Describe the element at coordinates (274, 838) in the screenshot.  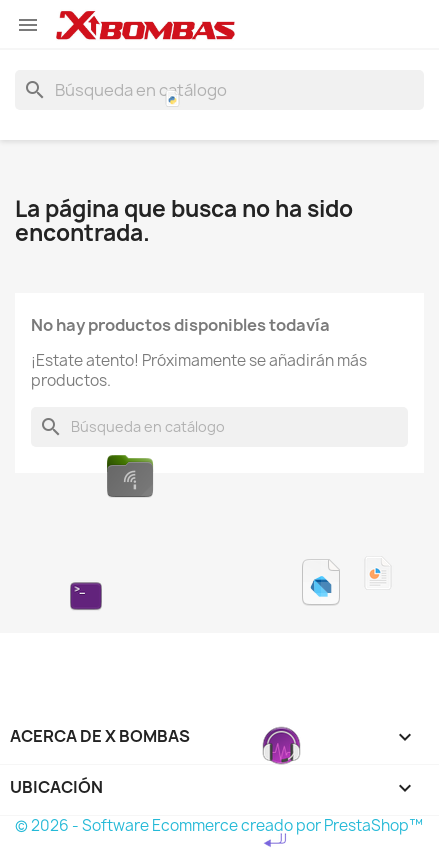
I see `reply to all recipients of an email` at that location.